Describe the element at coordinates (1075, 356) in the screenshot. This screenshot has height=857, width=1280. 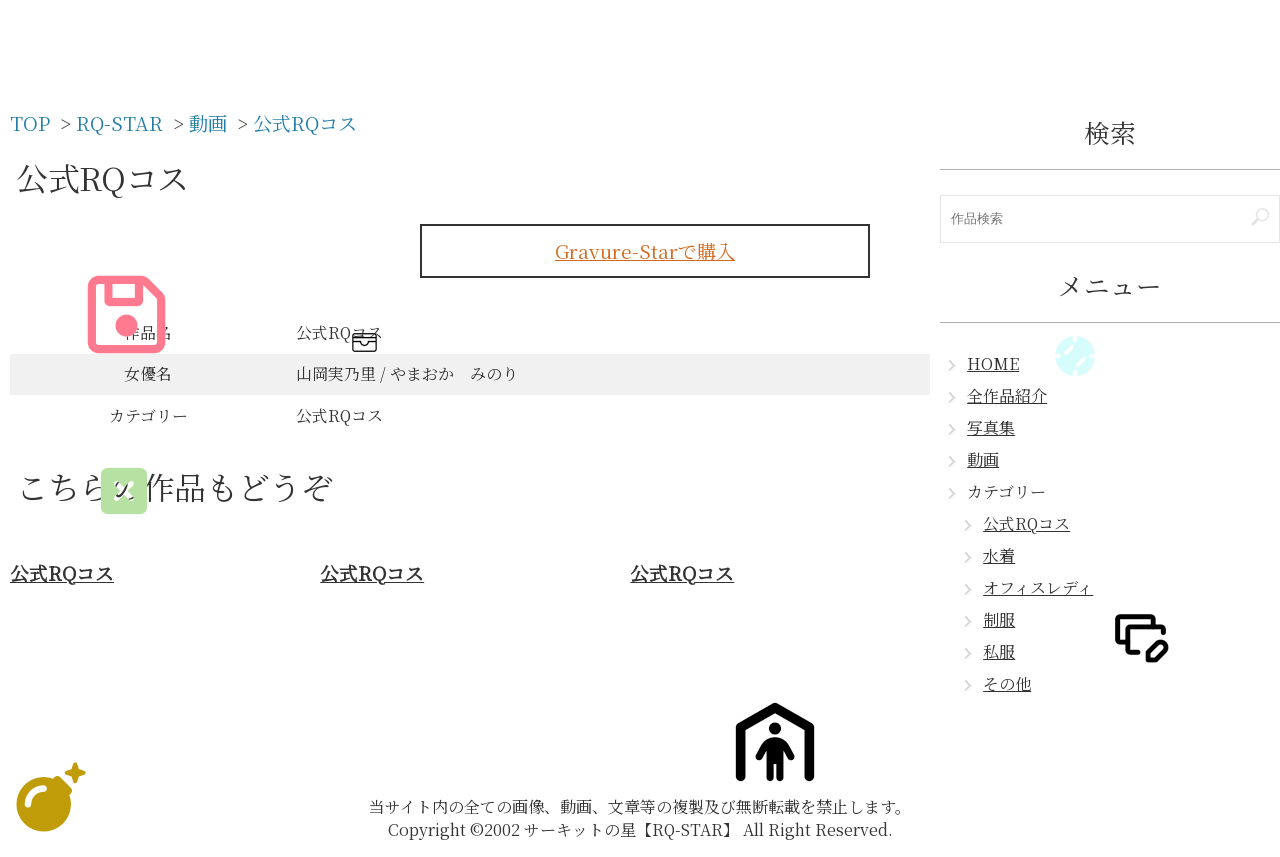
I see `view baseball scores or stats` at that location.